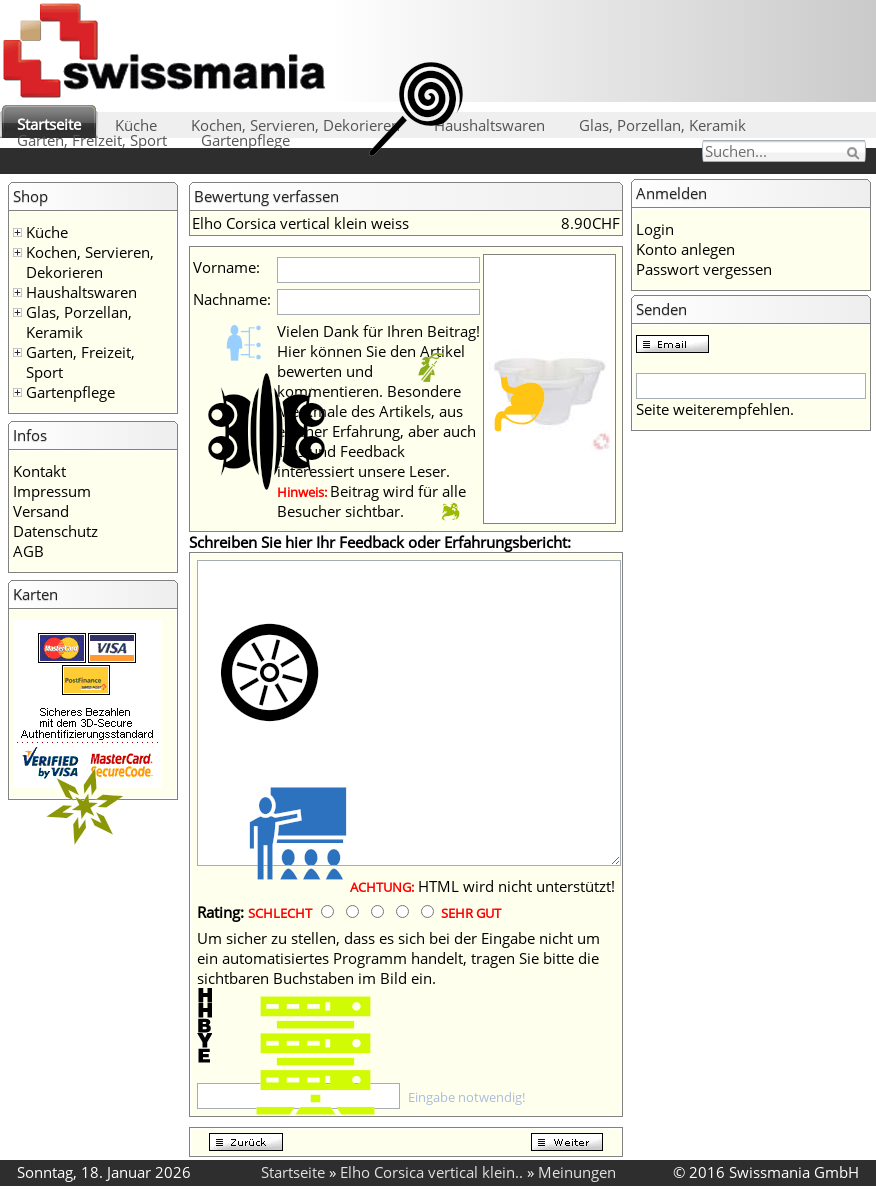 The image size is (876, 1196). Describe the element at coordinates (431, 367) in the screenshot. I see `select ninja character class` at that location.